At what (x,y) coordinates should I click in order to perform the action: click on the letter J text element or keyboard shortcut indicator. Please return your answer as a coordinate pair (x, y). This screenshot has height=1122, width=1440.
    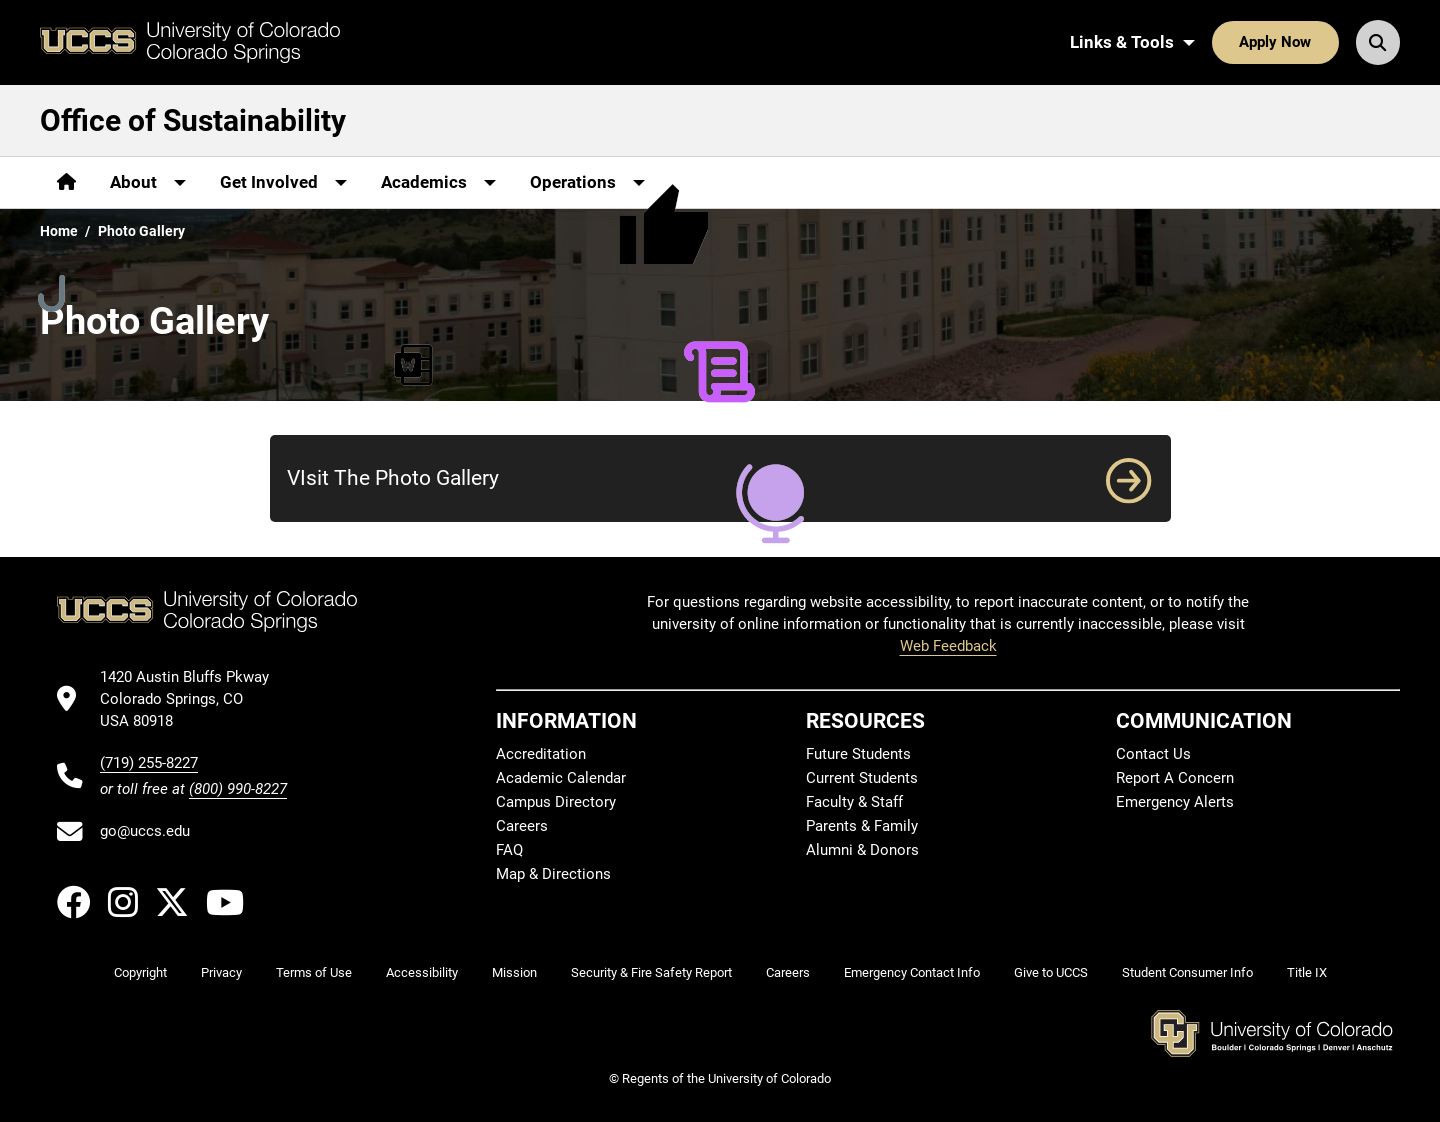
    Looking at the image, I should click on (51, 293).